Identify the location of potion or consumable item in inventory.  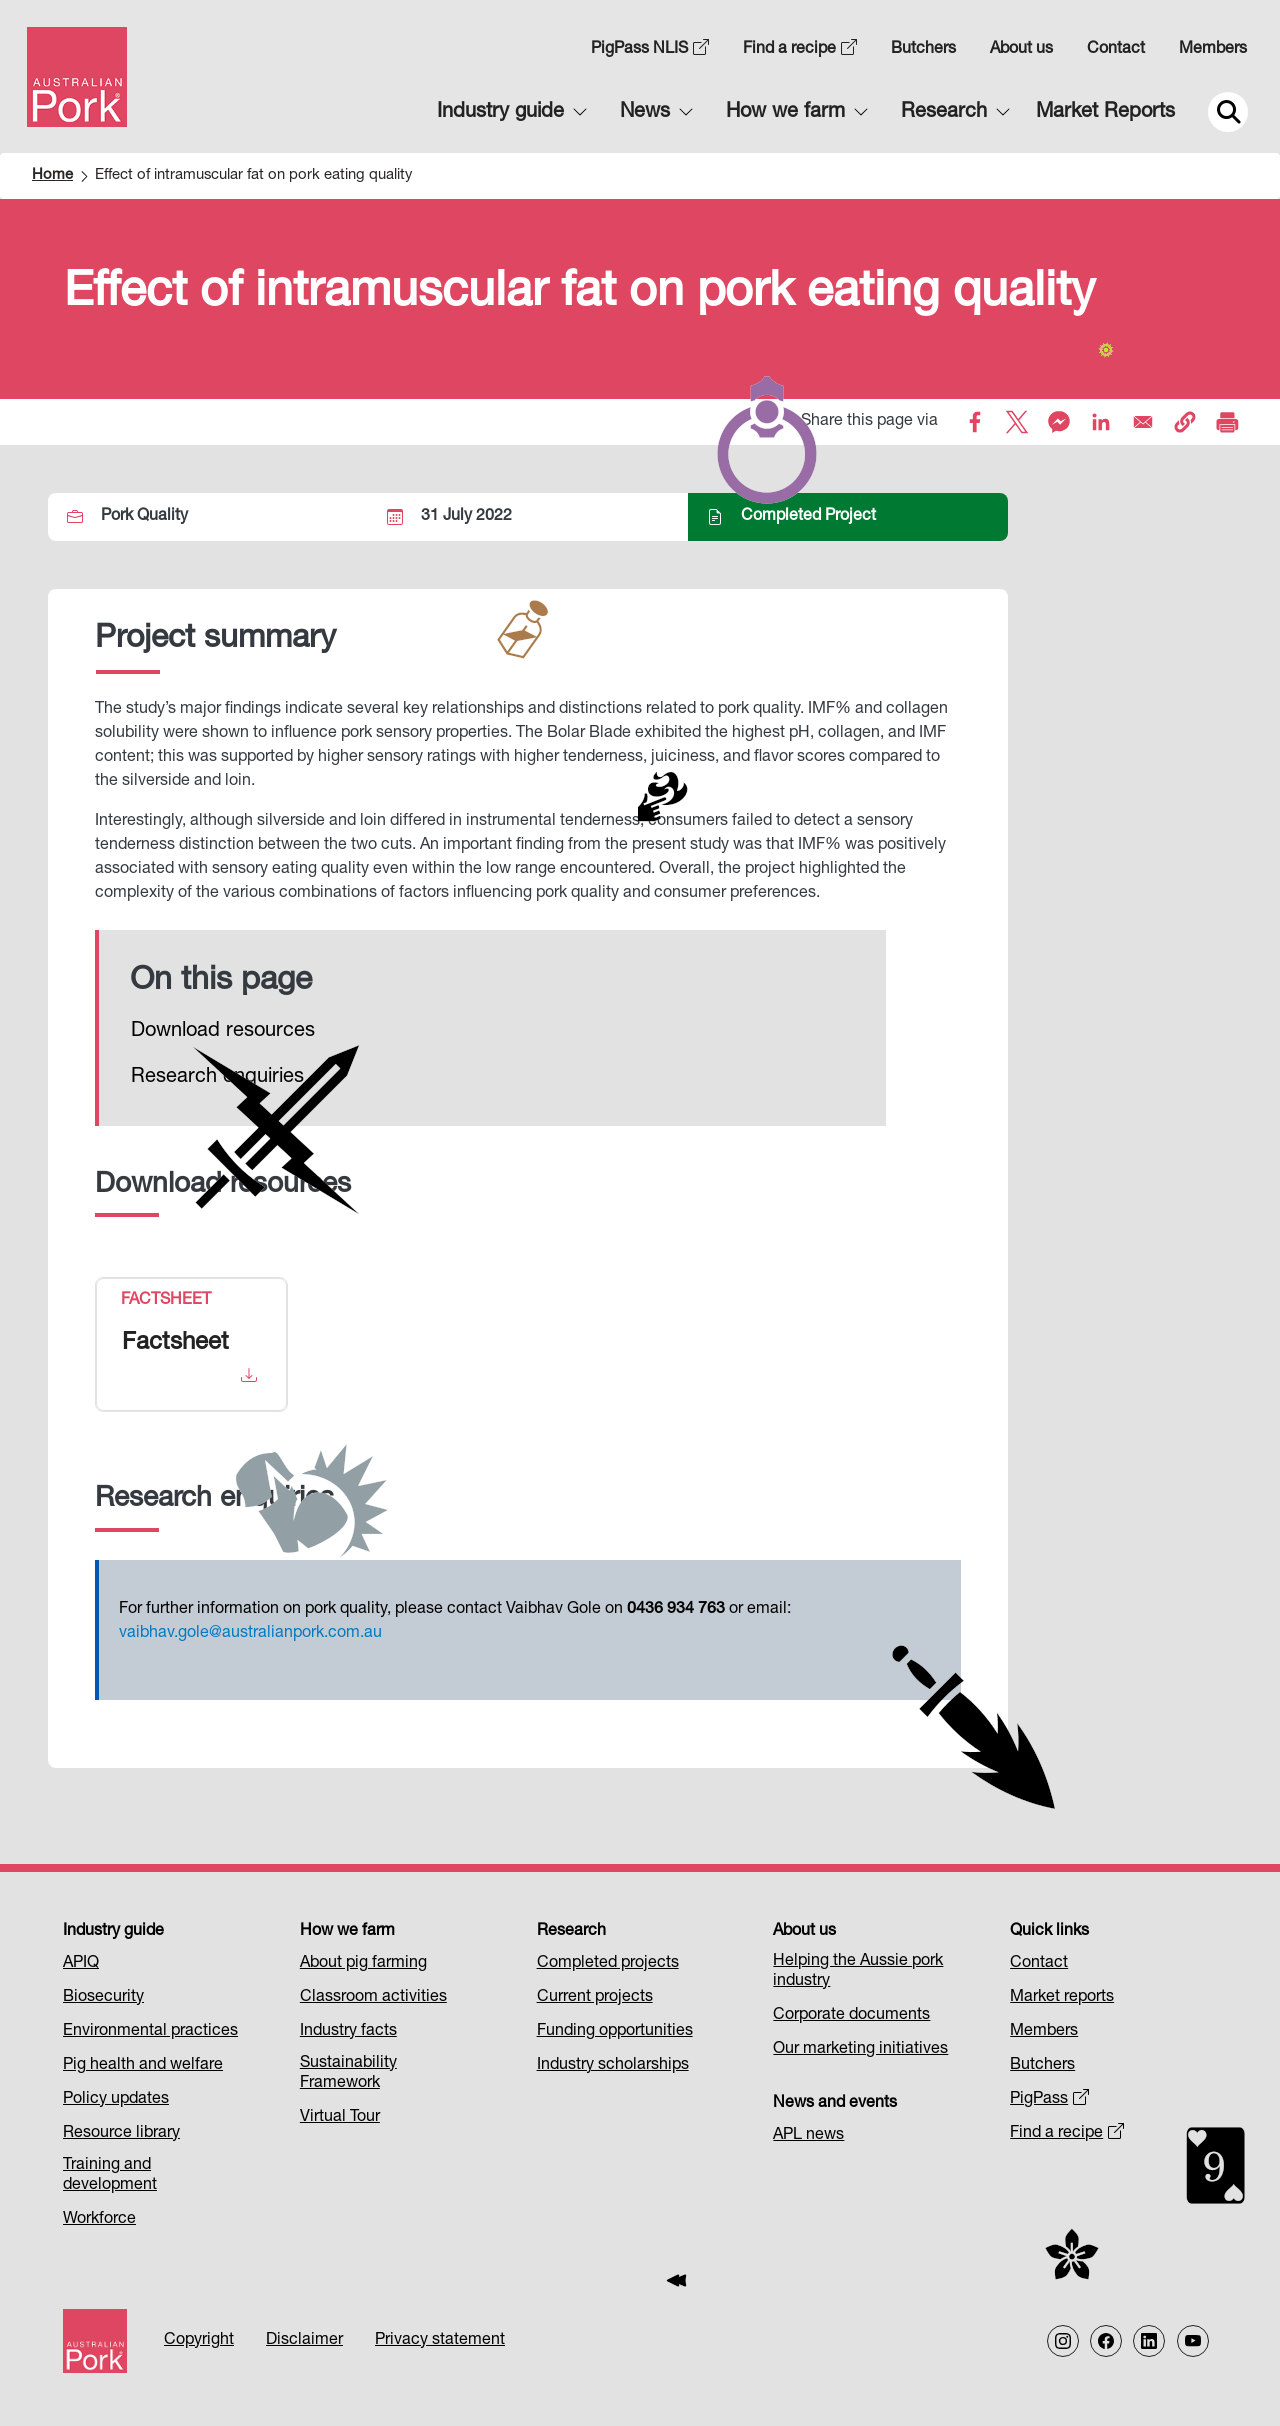
(523, 629).